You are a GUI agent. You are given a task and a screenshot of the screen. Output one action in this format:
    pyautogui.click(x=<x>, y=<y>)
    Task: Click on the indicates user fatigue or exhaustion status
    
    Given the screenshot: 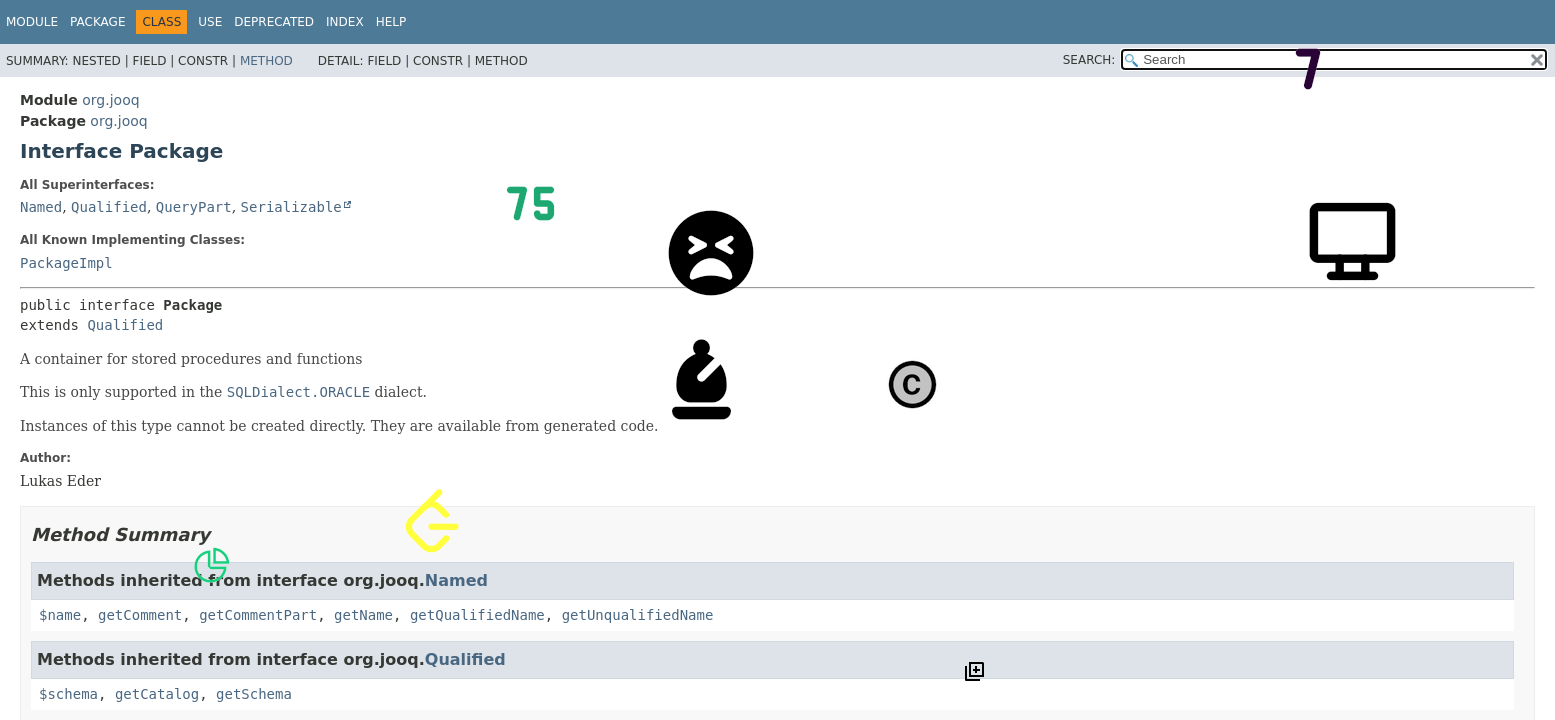 What is the action you would take?
    pyautogui.click(x=711, y=253)
    